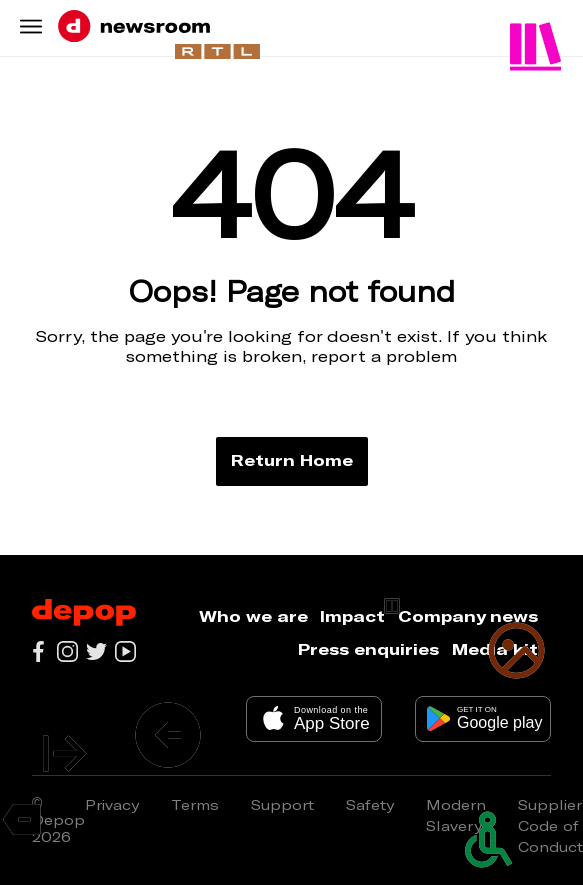 The width and height of the screenshot is (583, 885). I want to click on switch to two-column layout view, so click(392, 606).